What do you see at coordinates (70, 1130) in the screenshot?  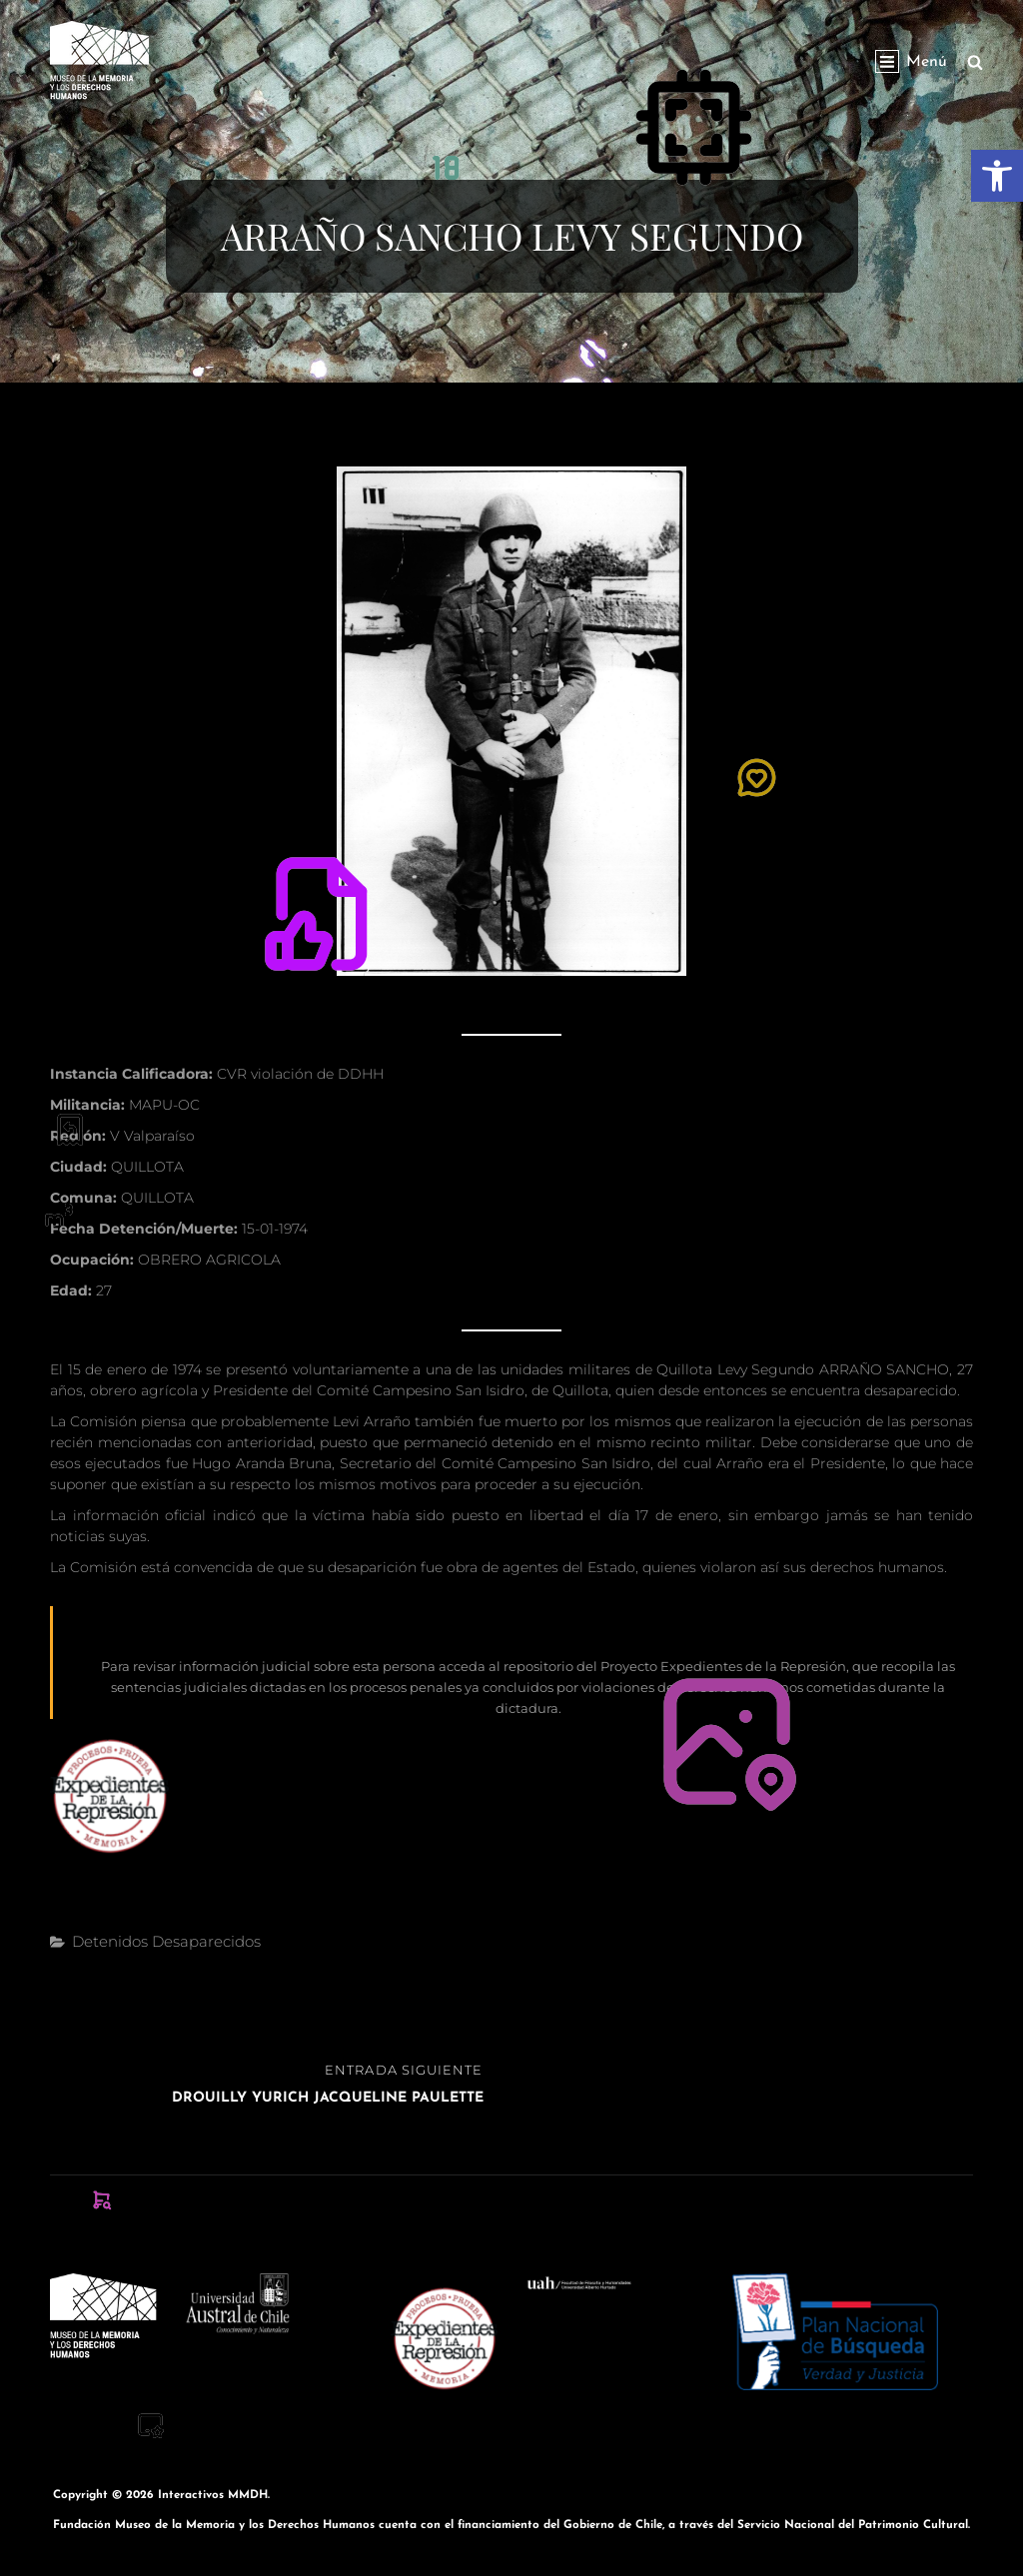 I see `request a refund for a purchase` at bounding box center [70, 1130].